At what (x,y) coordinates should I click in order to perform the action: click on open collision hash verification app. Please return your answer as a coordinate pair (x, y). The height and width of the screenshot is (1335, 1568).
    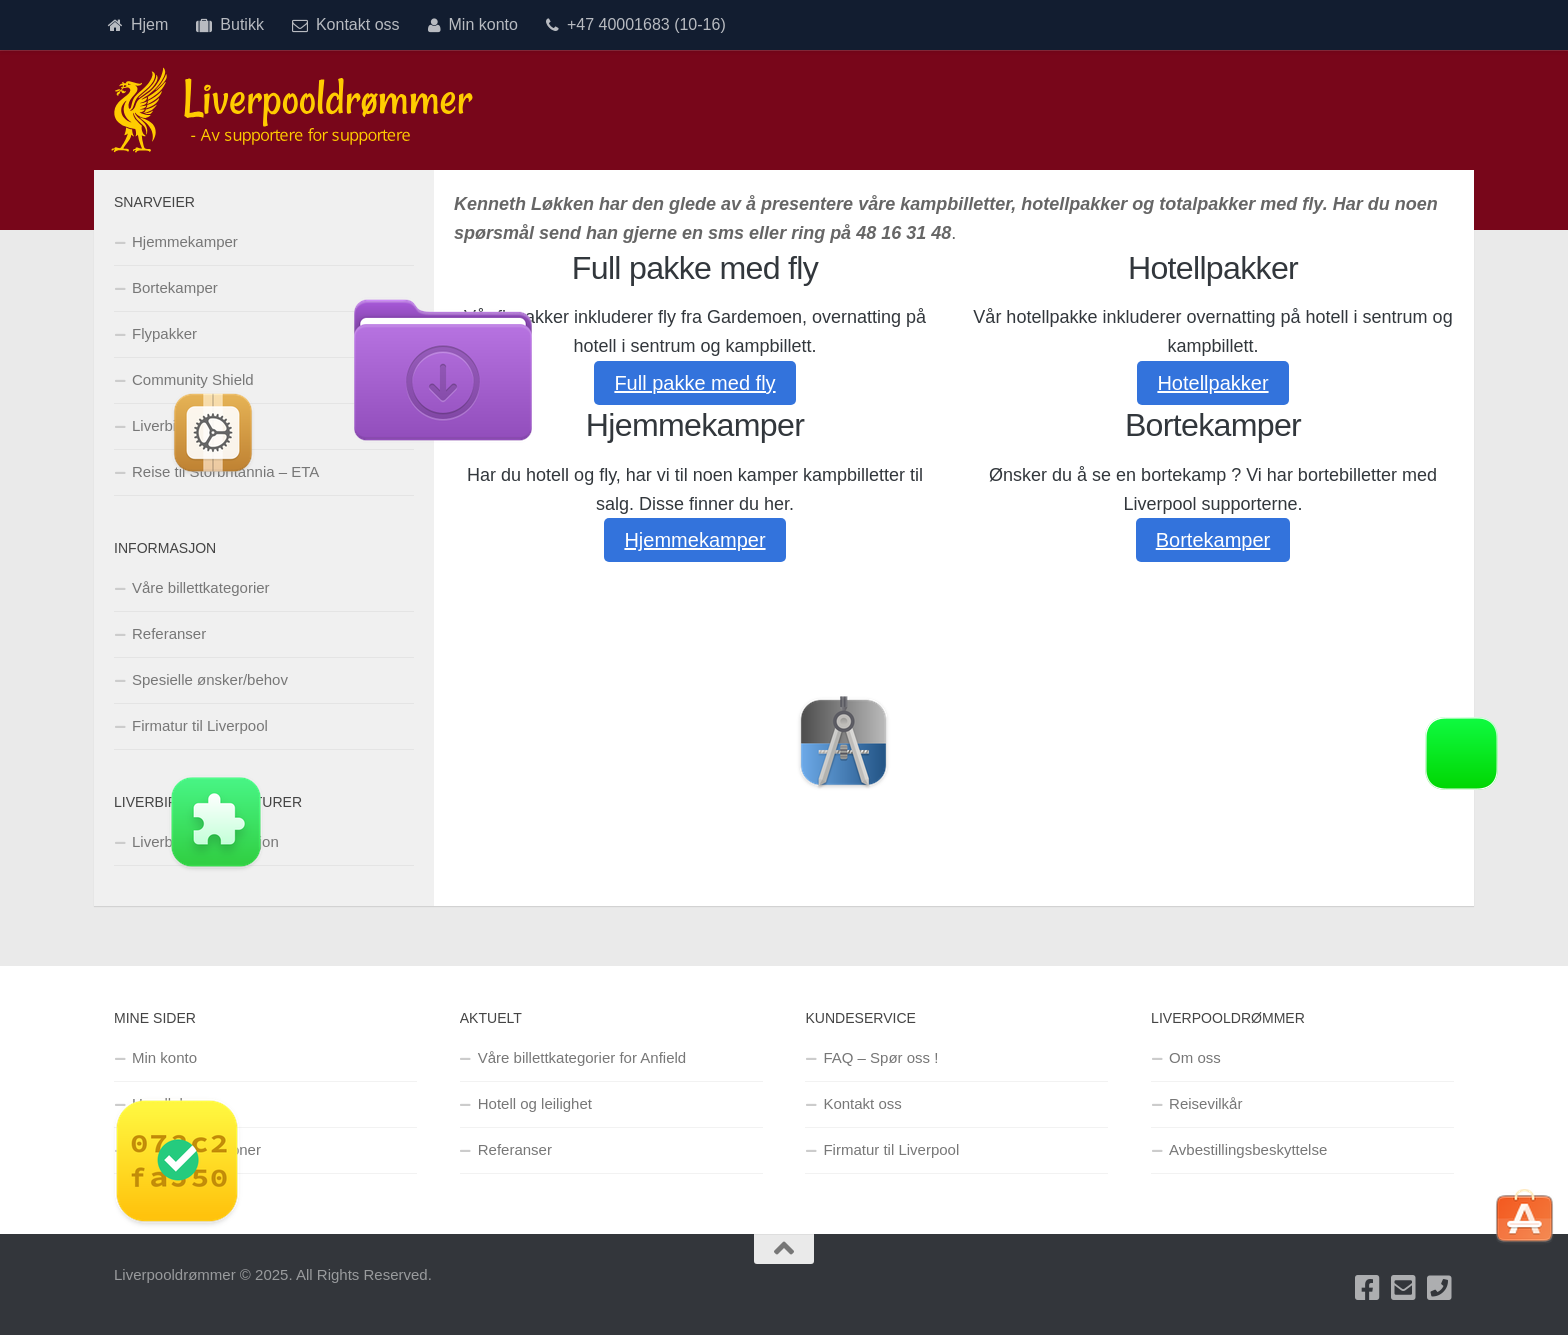
    Looking at the image, I should click on (177, 1161).